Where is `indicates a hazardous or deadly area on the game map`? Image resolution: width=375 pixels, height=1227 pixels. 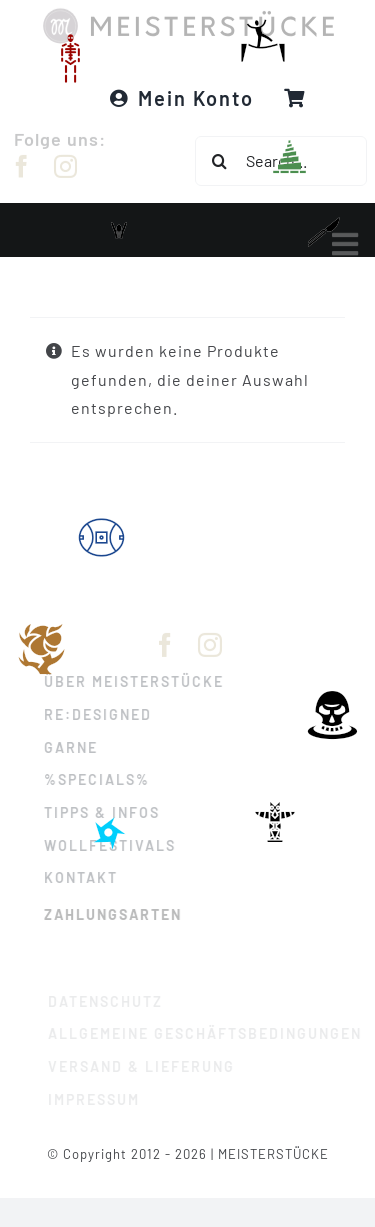
indicates a hazardous or deadly area on the game map is located at coordinates (332, 715).